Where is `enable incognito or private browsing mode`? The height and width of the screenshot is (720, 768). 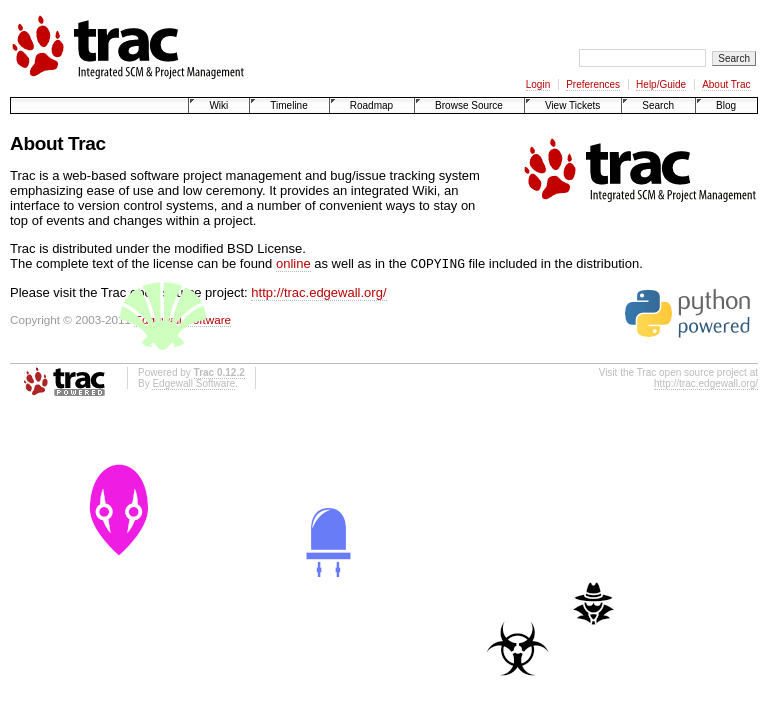 enable incognito or private browsing mode is located at coordinates (593, 603).